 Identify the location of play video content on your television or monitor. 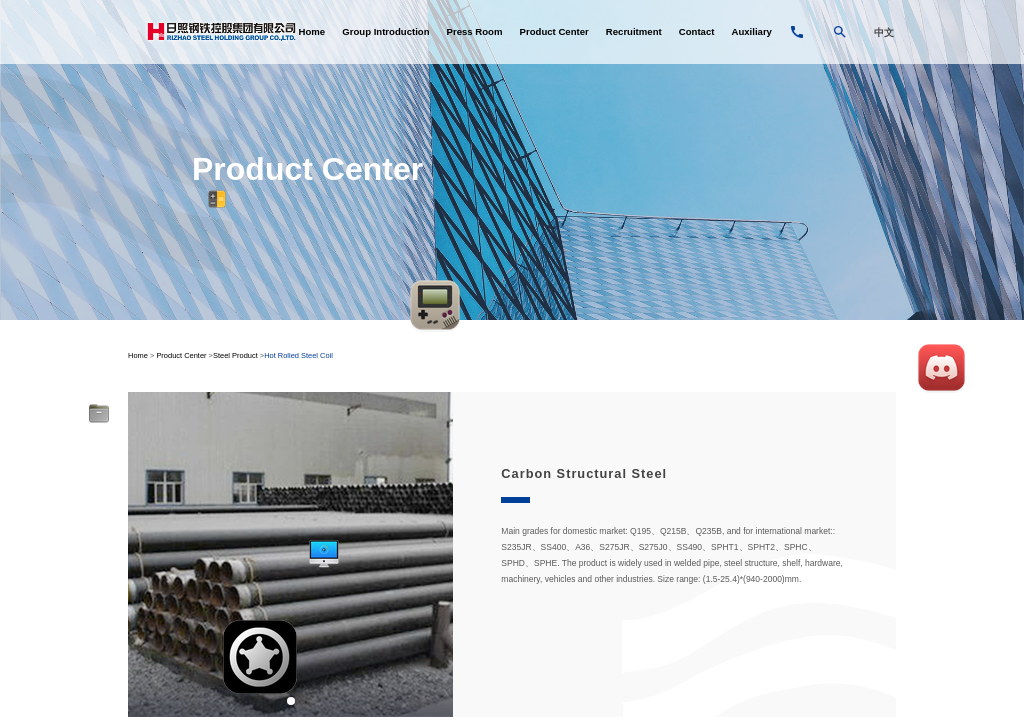
(324, 554).